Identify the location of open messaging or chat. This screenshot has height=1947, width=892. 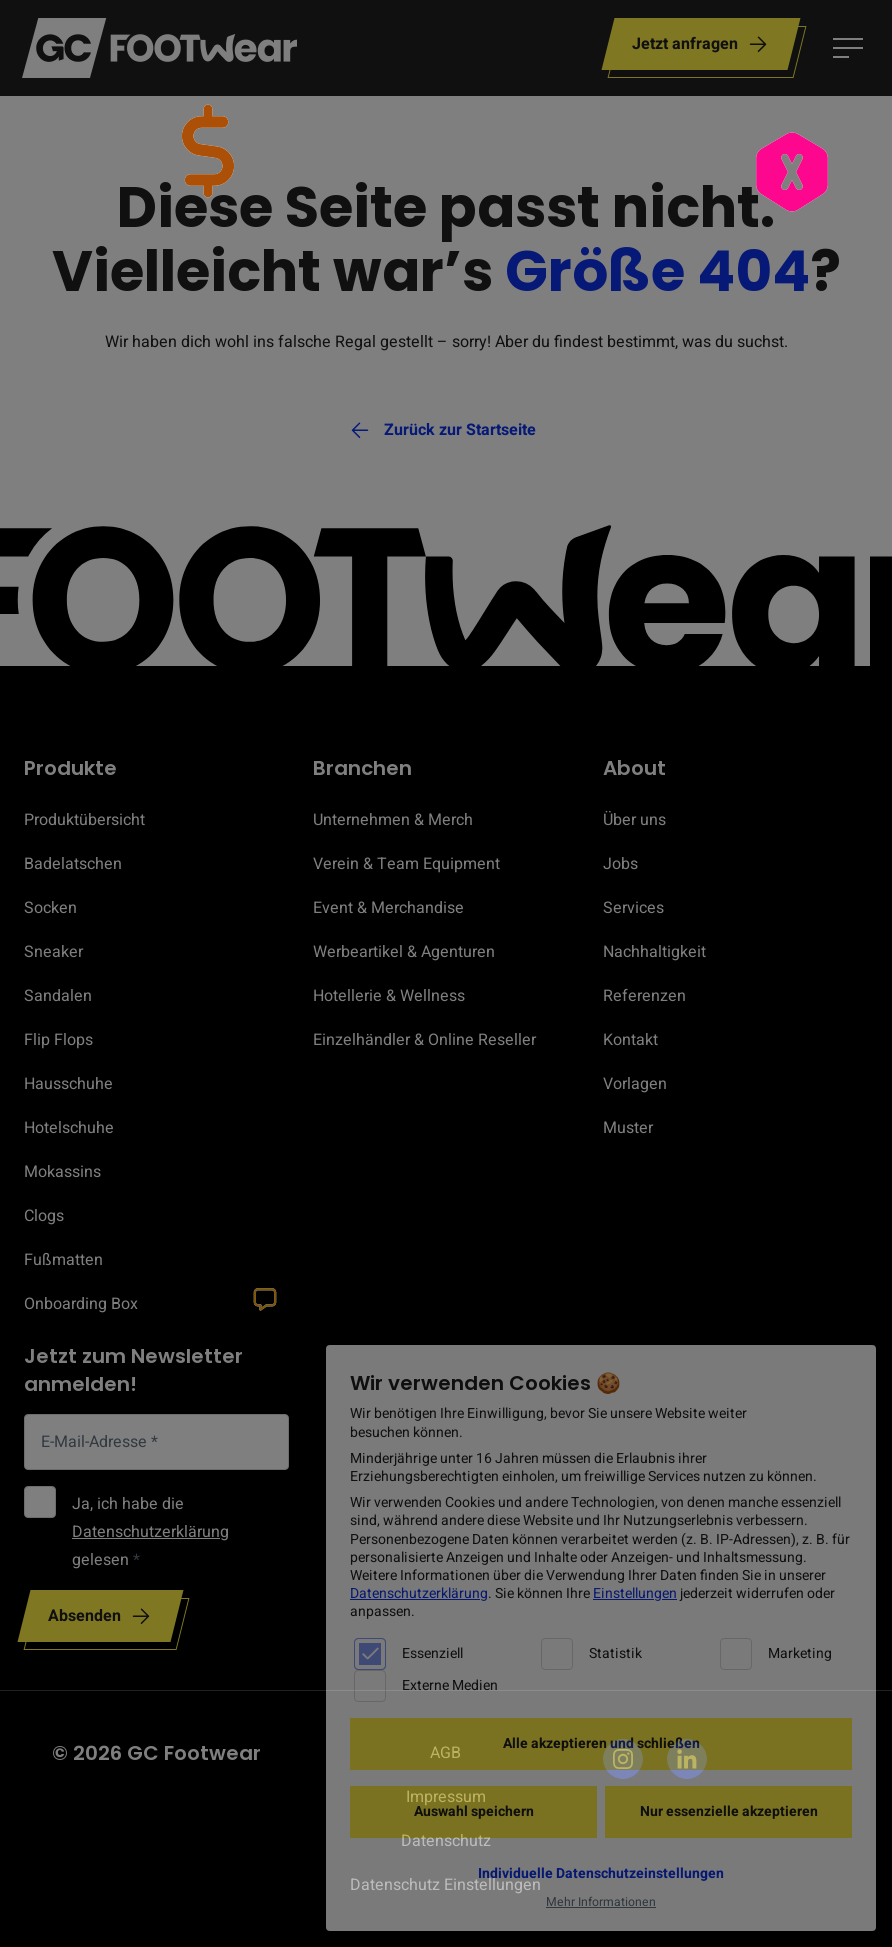
(265, 1298).